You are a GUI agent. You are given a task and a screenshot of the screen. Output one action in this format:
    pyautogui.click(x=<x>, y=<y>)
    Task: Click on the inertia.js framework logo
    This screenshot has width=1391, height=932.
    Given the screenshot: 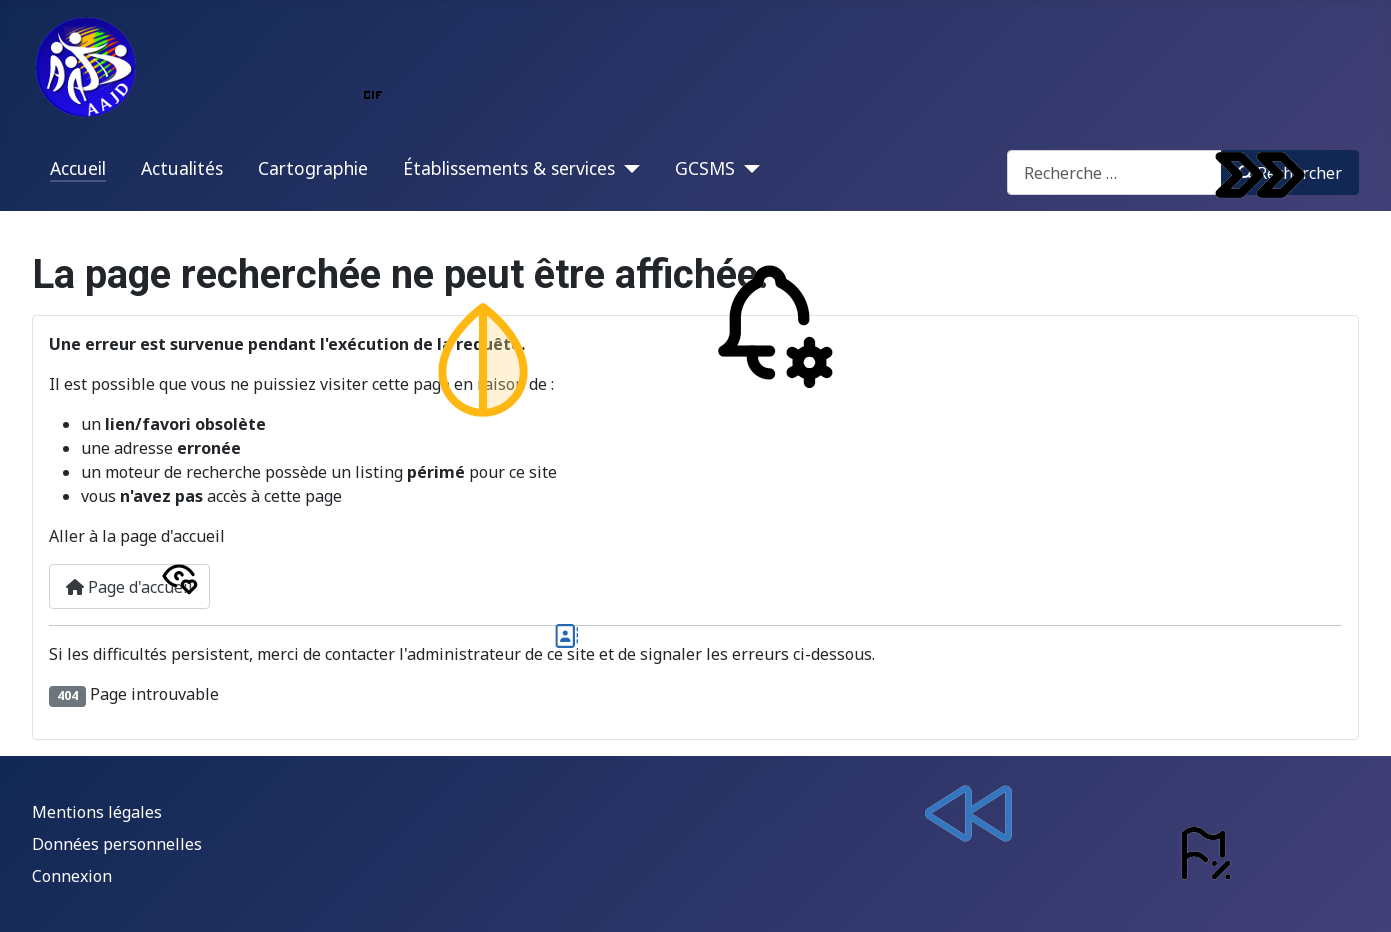 What is the action you would take?
    pyautogui.click(x=1259, y=175)
    